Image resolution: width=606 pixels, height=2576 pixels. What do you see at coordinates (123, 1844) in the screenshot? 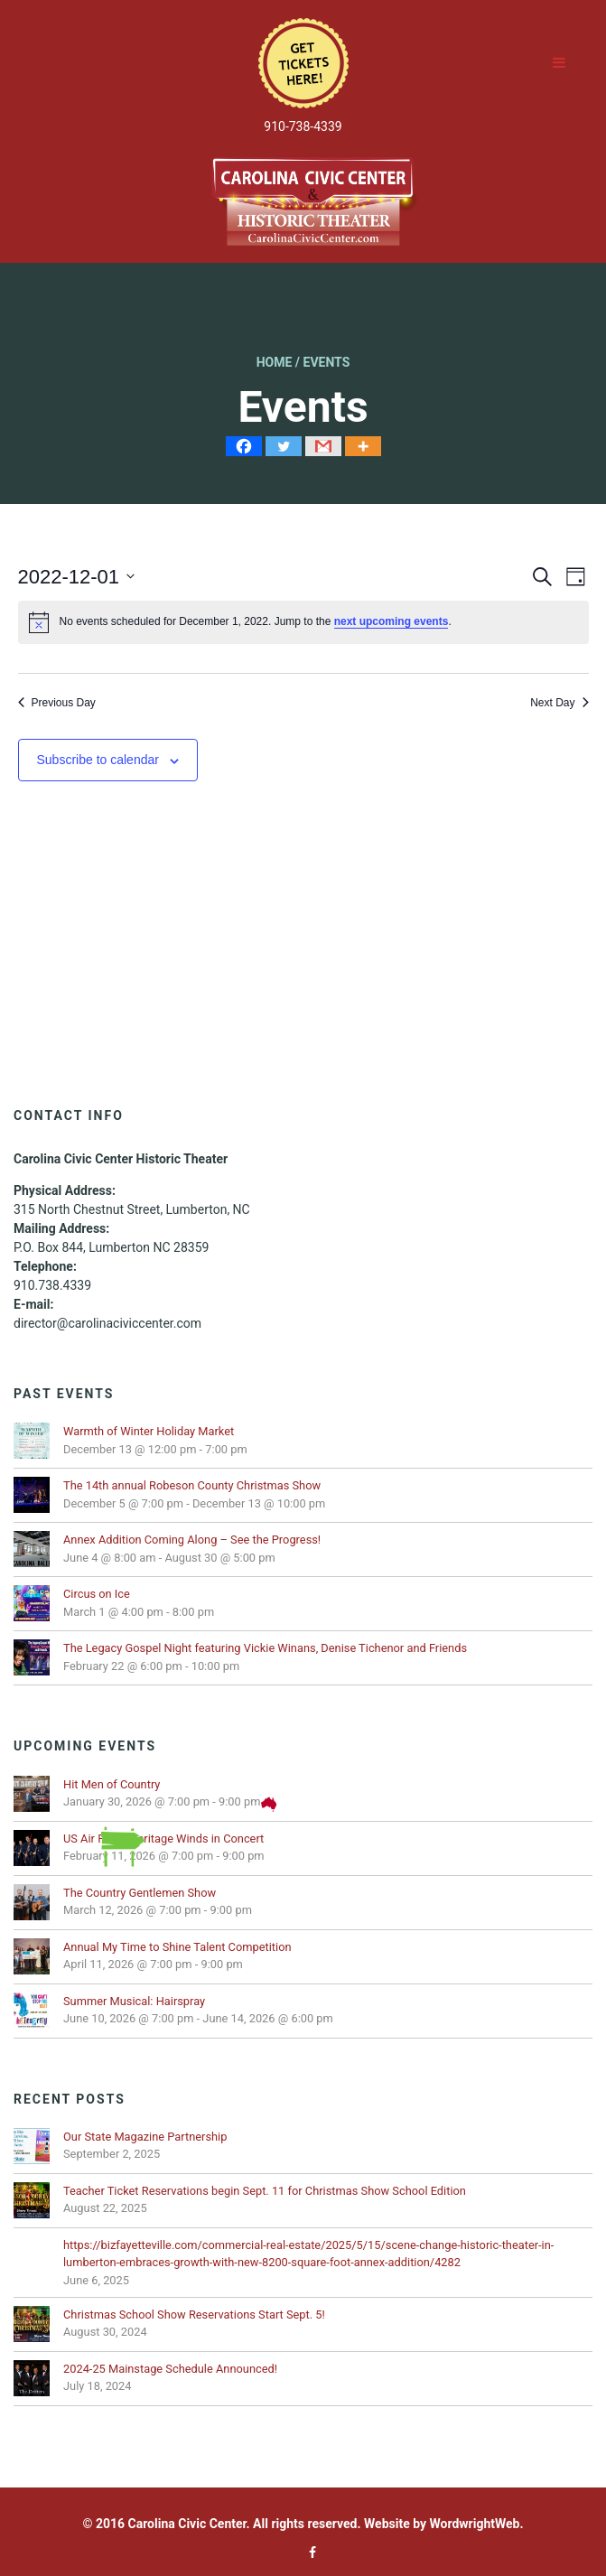
I see `get directions or navigate to a destination` at bounding box center [123, 1844].